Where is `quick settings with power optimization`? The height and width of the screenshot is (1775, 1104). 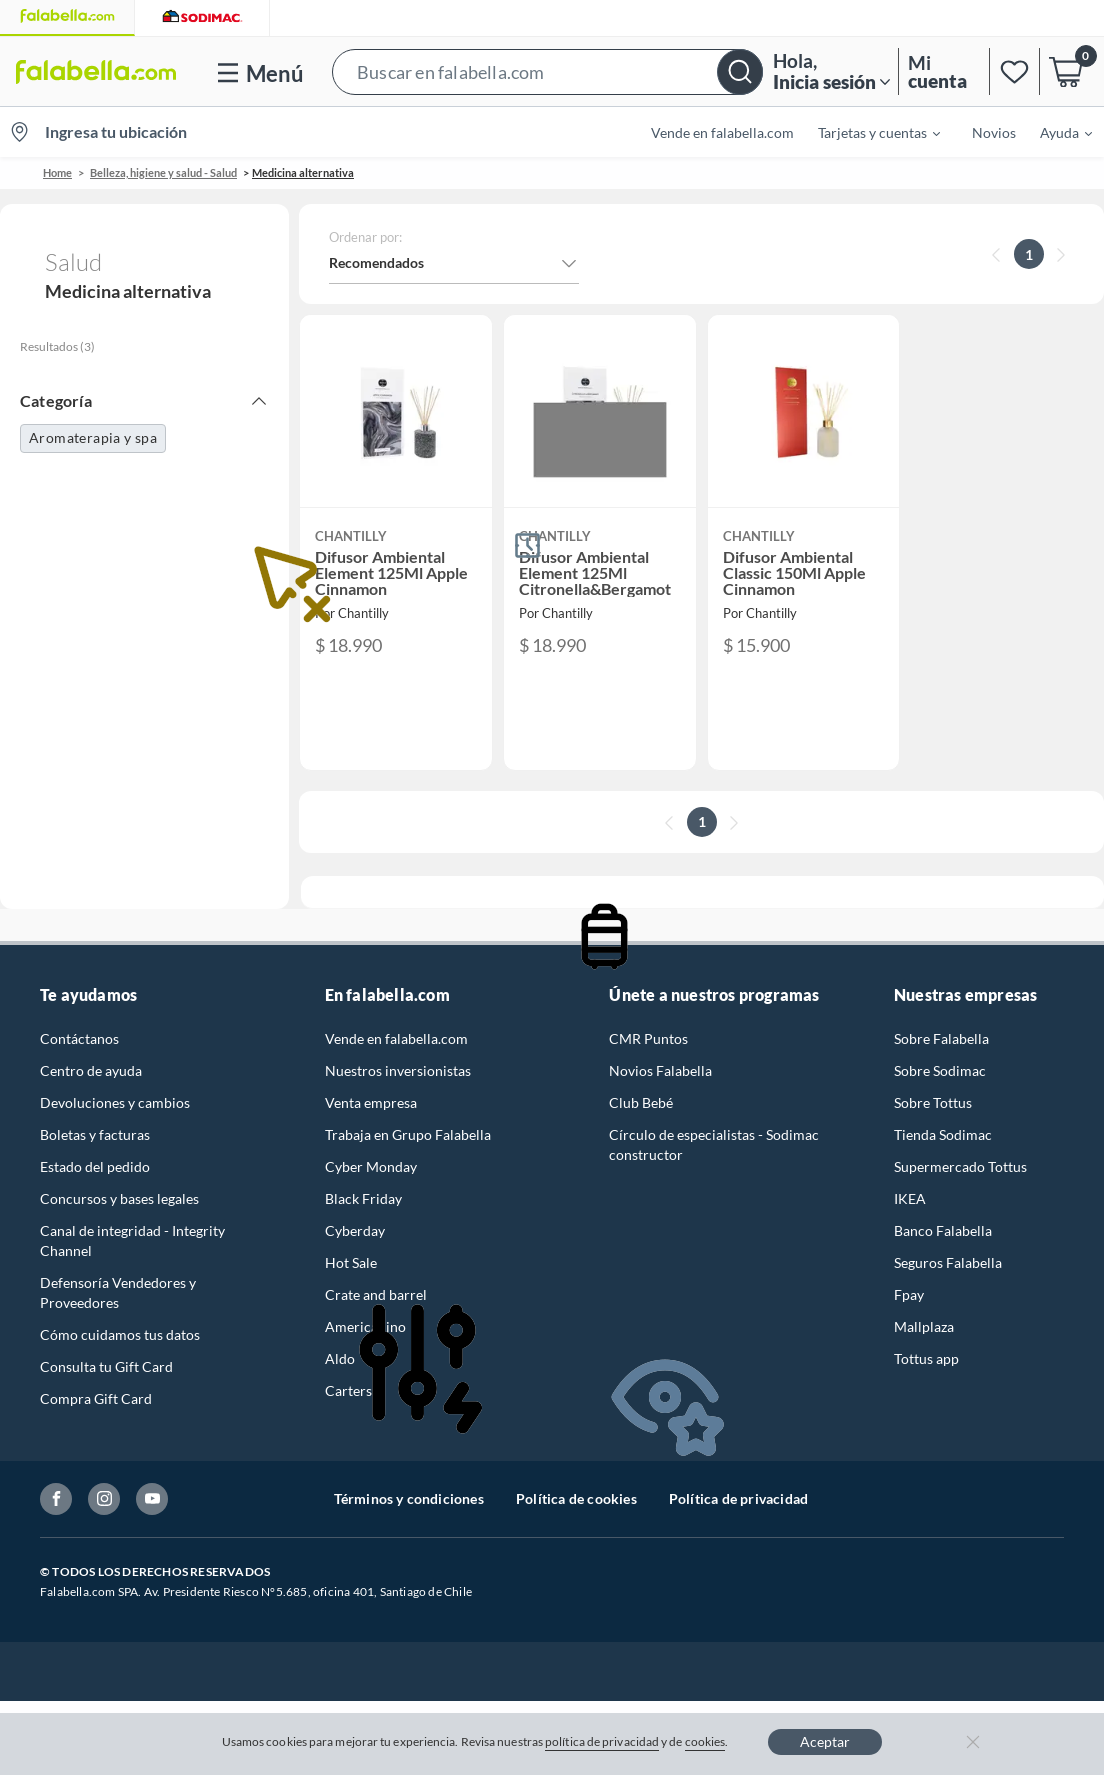
quick settings with power optimization is located at coordinates (417, 1362).